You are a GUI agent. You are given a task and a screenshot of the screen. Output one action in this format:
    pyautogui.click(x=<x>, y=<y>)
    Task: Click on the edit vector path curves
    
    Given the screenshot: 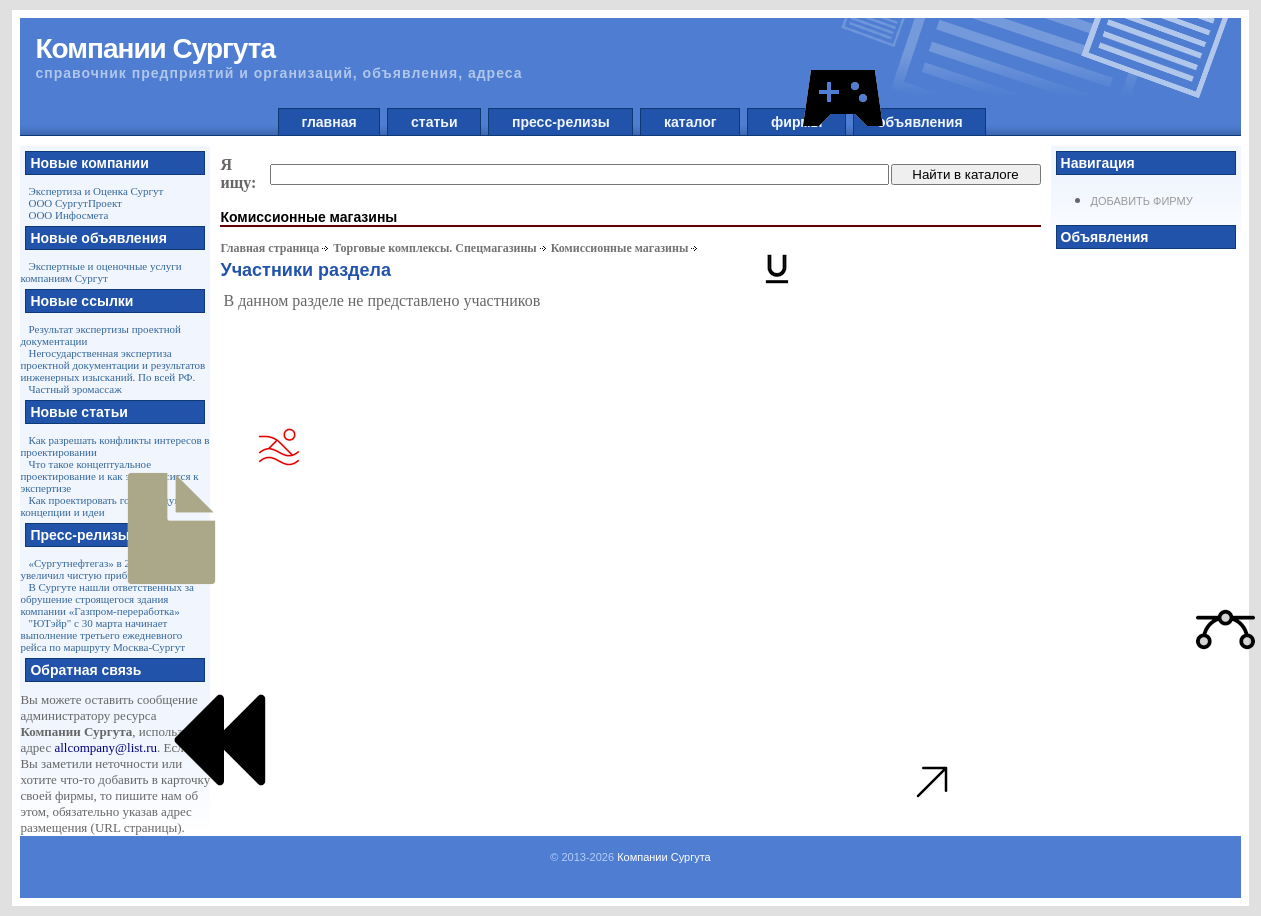 What is the action you would take?
    pyautogui.click(x=1225, y=629)
    